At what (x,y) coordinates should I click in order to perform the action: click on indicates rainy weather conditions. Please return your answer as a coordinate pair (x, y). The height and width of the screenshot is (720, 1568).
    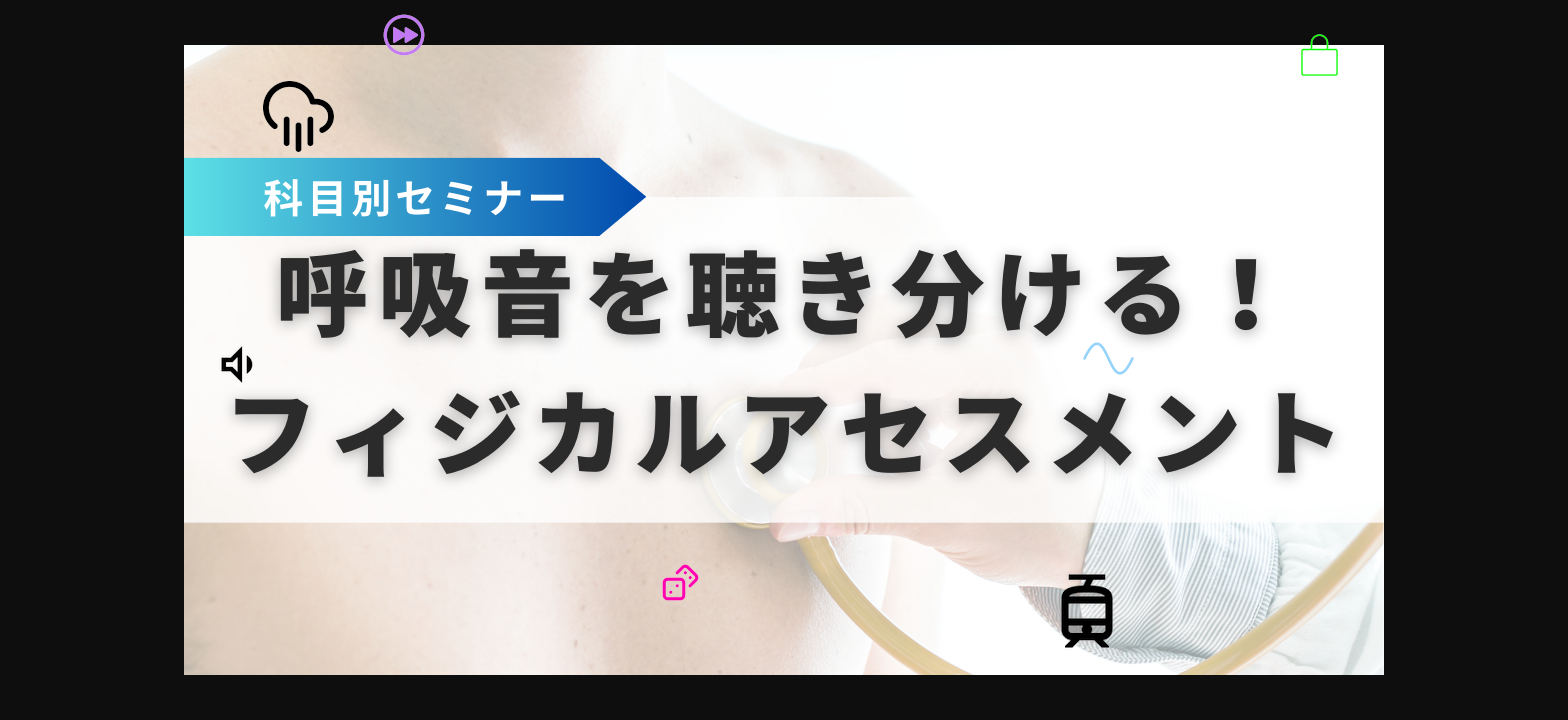
    Looking at the image, I should click on (298, 116).